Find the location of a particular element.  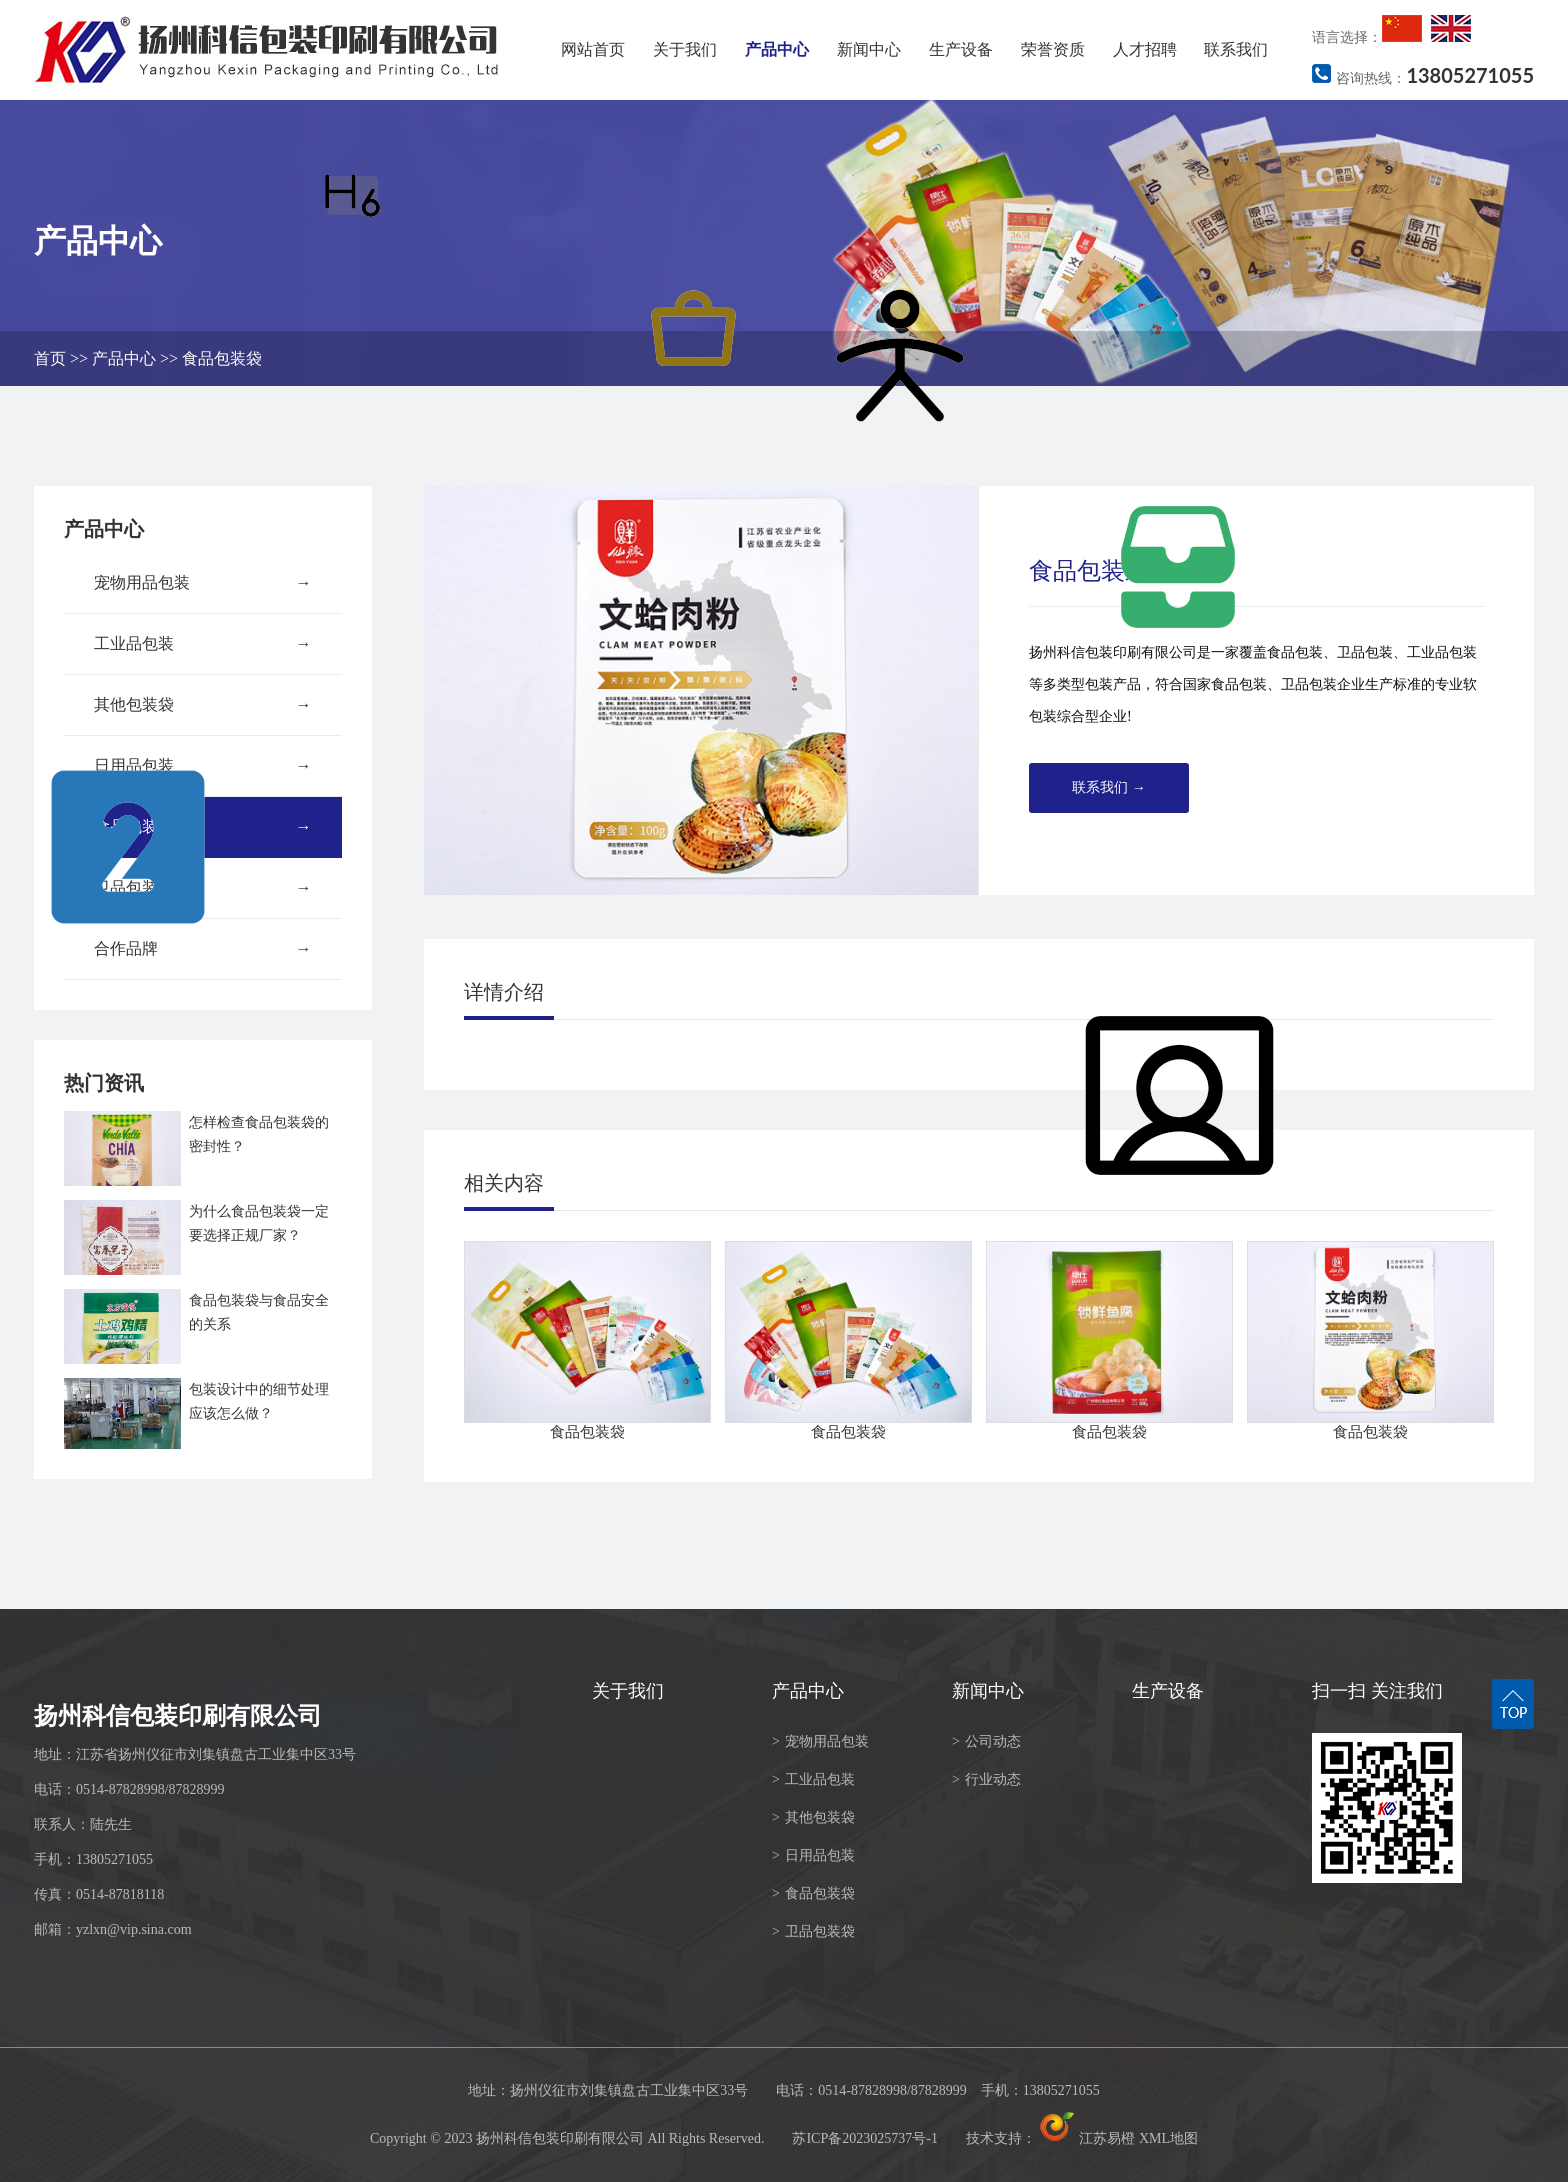

view stacked file trays or inbox is located at coordinates (1178, 567).